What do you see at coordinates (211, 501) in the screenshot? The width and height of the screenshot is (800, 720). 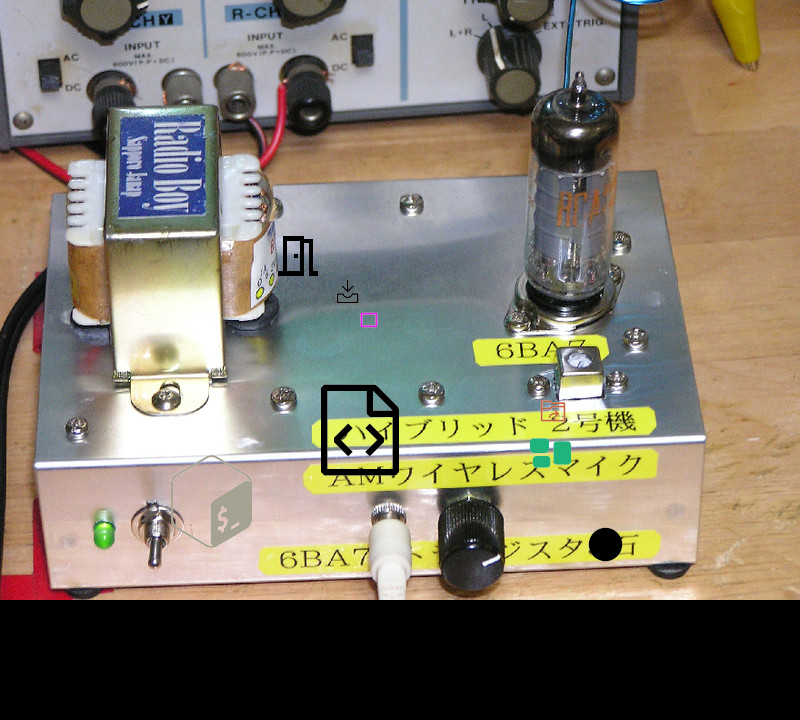 I see `open bash terminal` at bounding box center [211, 501].